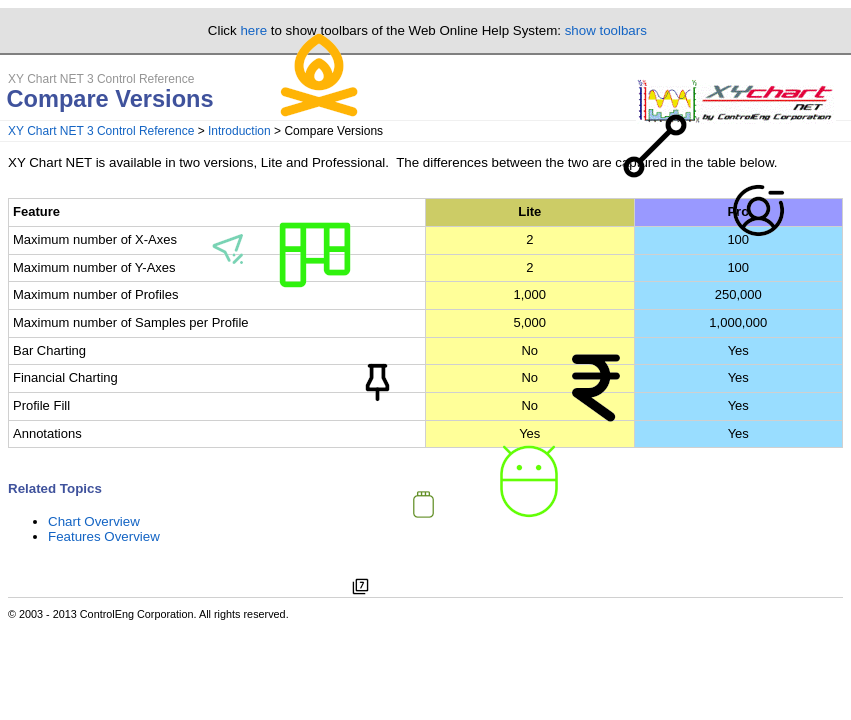  I want to click on pin this item to keep it visible, so click(377, 381).